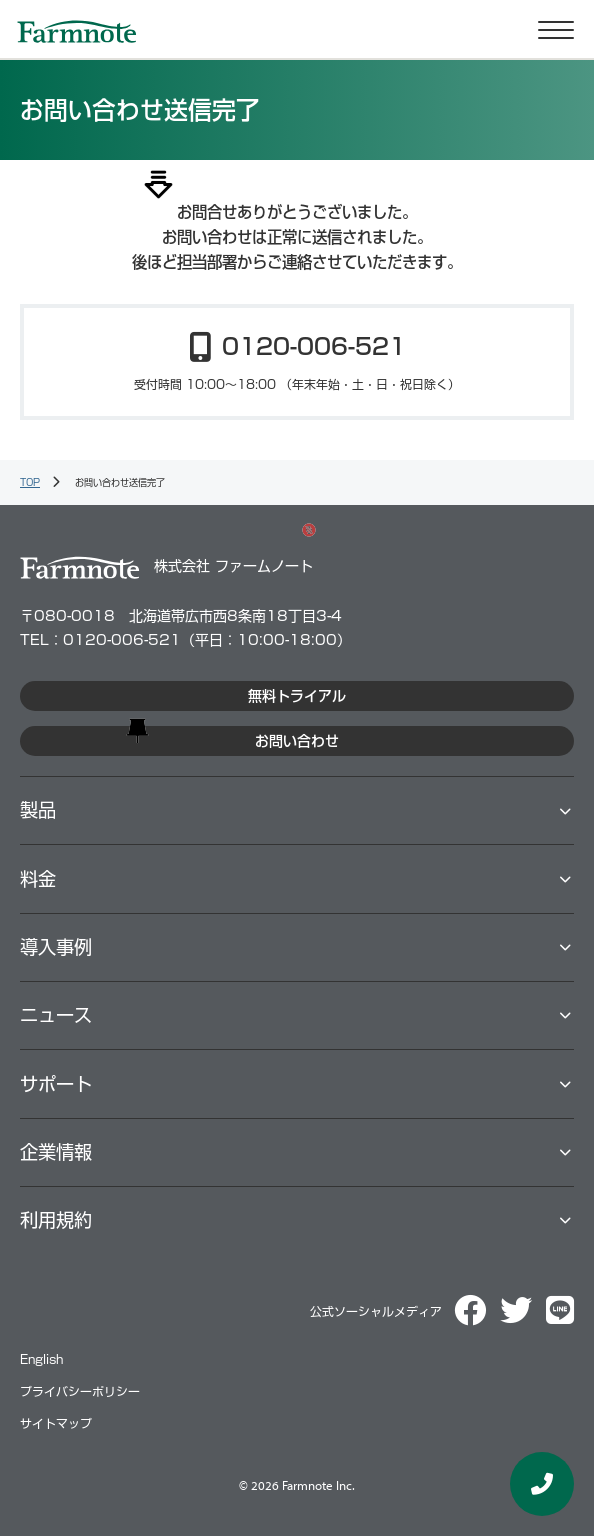 The image size is (594, 1536). What do you see at coordinates (137, 729) in the screenshot?
I see `pin an item to keep it visible` at bounding box center [137, 729].